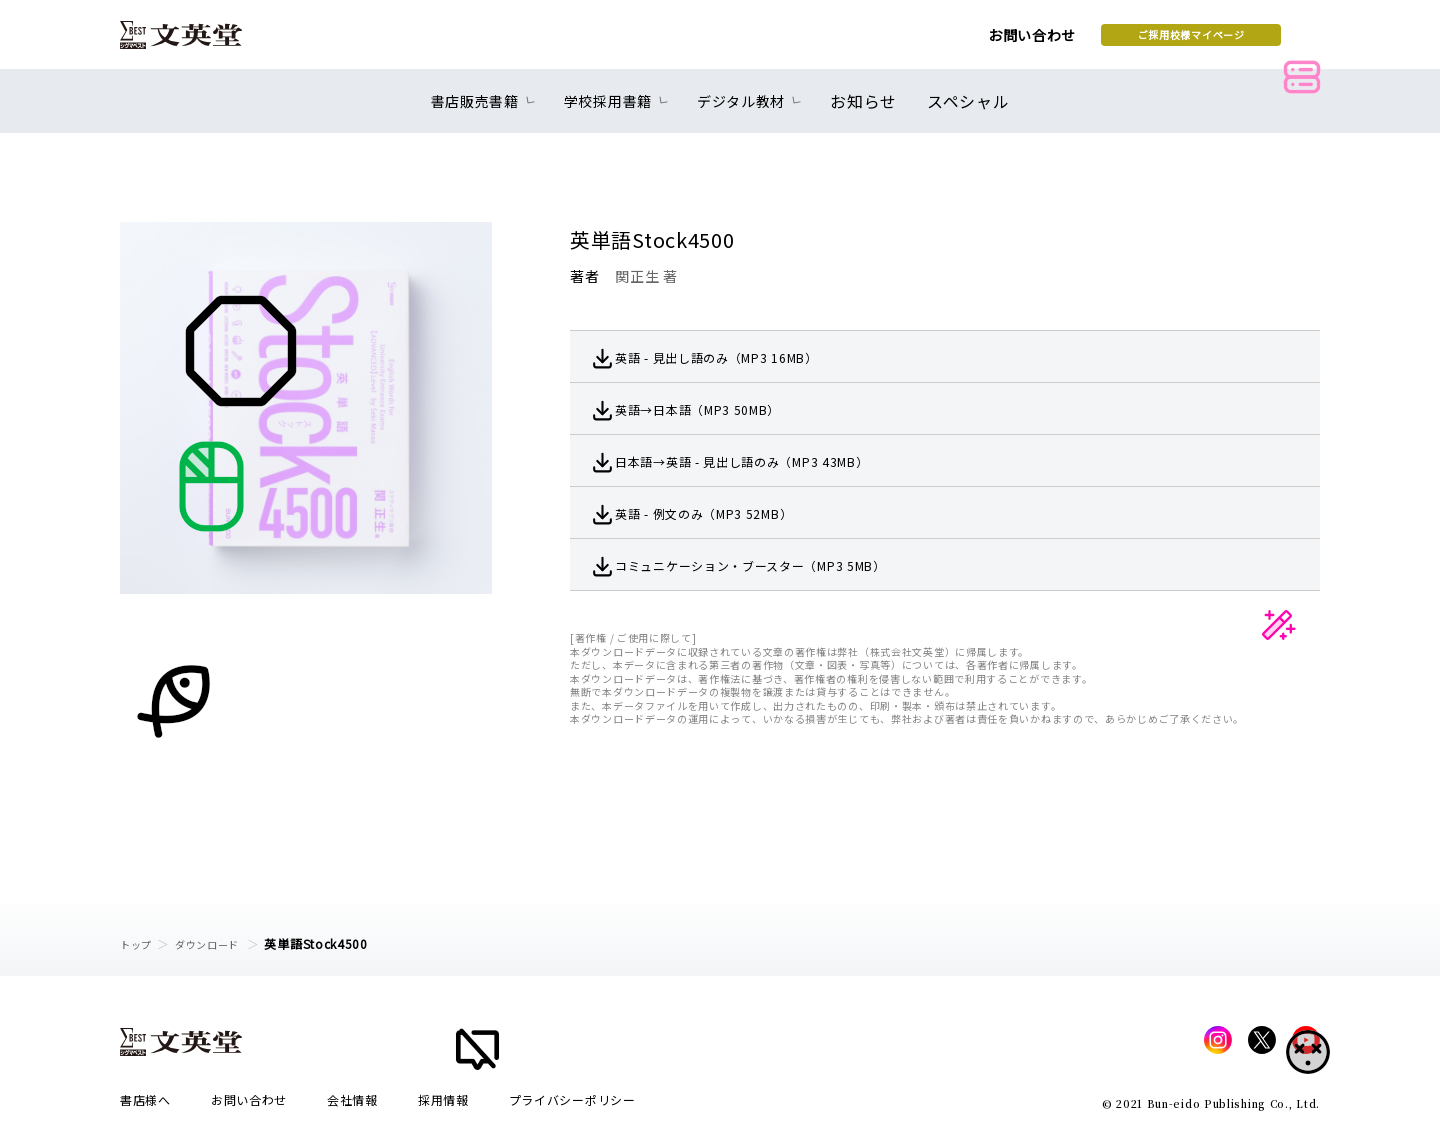  Describe the element at coordinates (477, 1048) in the screenshot. I see `mute or disable chat notifications` at that location.